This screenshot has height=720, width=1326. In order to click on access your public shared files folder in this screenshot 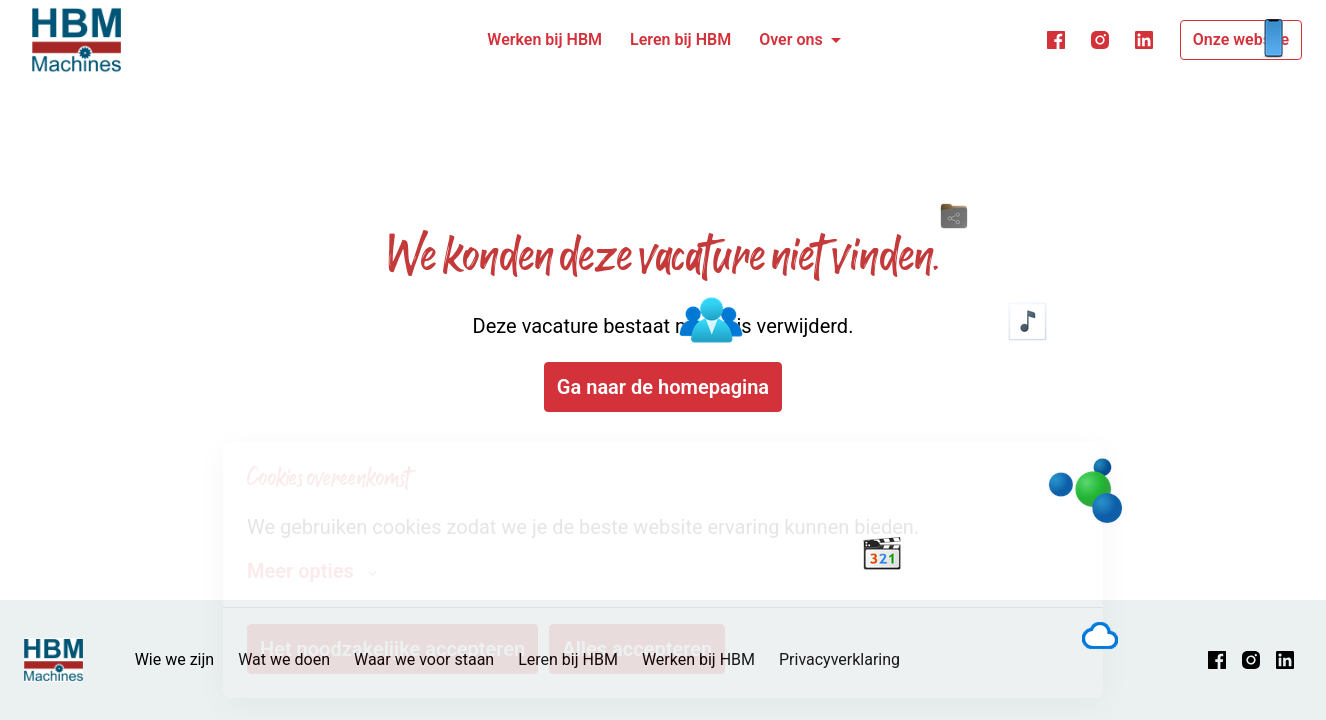, I will do `click(954, 216)`.